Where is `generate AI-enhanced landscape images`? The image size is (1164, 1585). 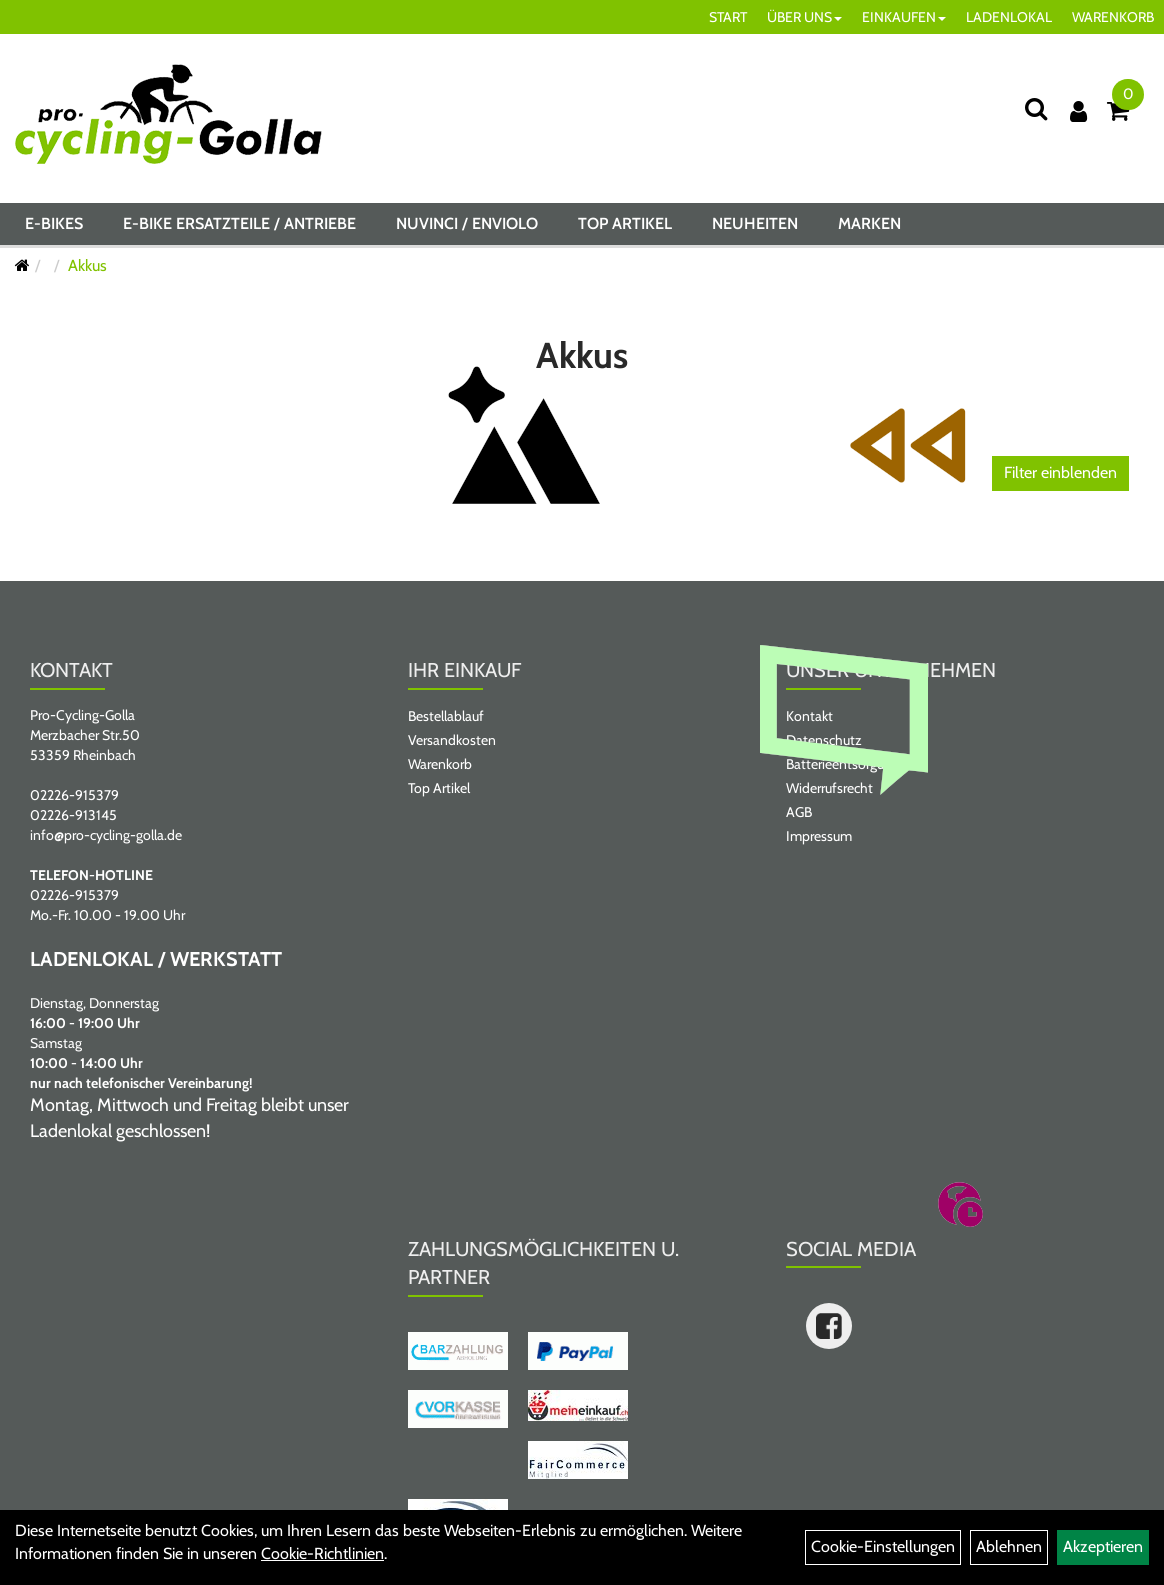 generate AI-enhanced landscape images is located at coordinates (522, 440).